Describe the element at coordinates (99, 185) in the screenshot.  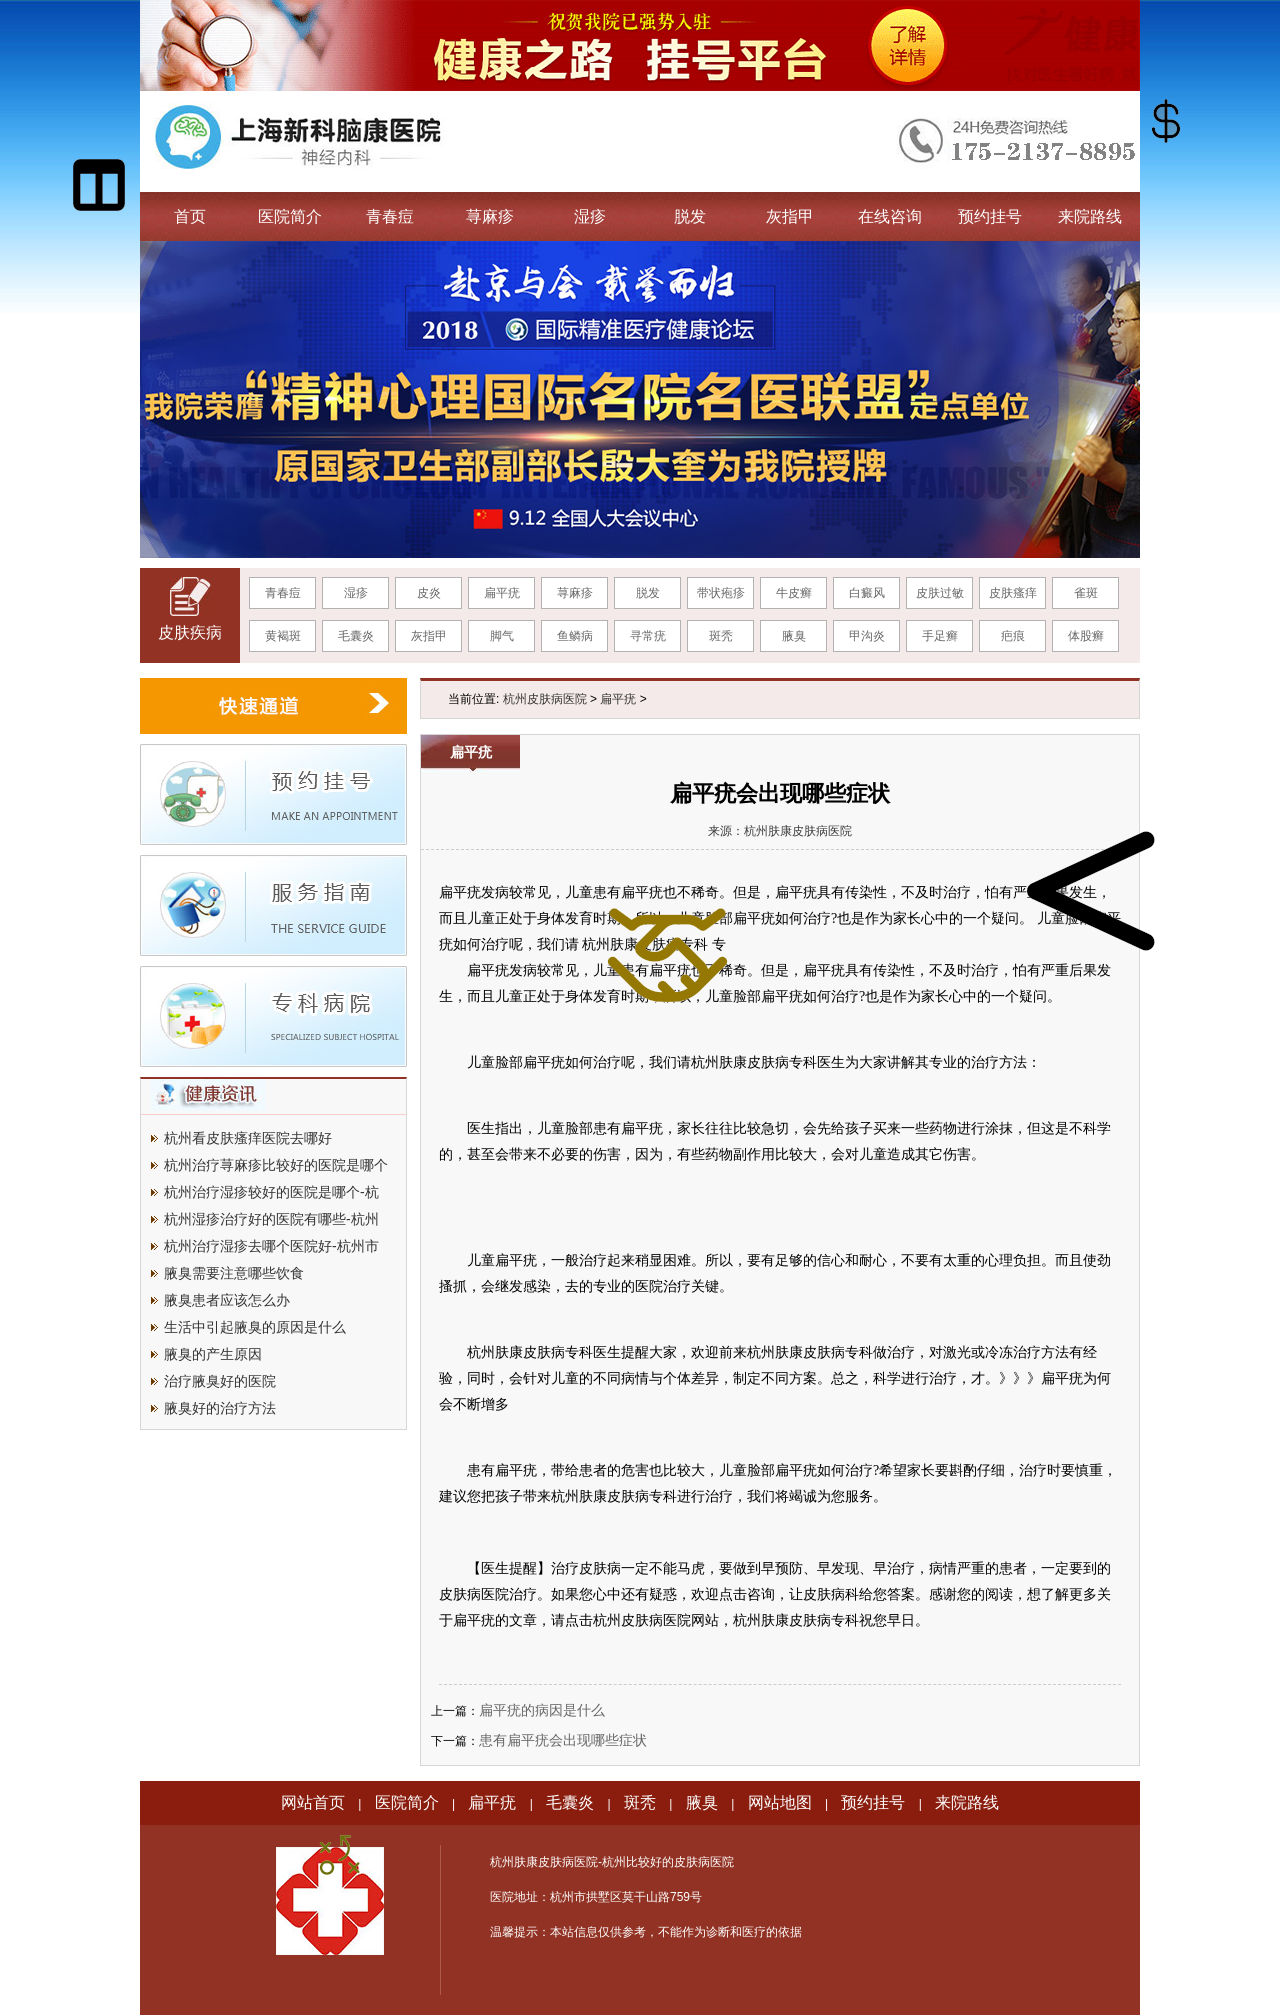
I see `switch to column view layout` at that location.